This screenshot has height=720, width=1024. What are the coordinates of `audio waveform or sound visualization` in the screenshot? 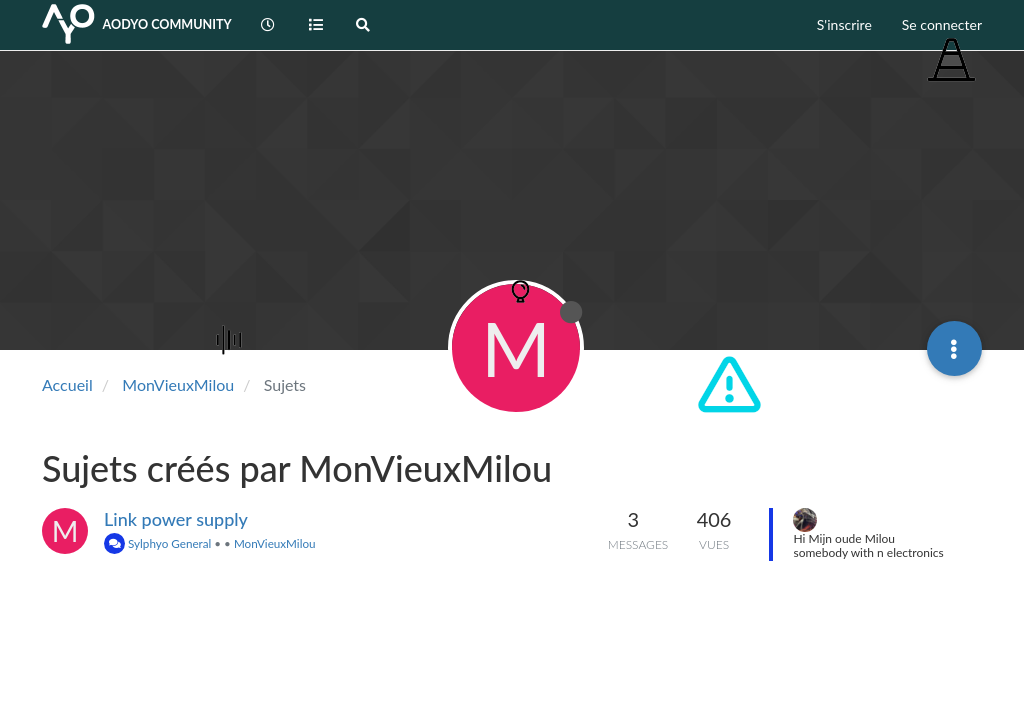 It's located at (229, 340).